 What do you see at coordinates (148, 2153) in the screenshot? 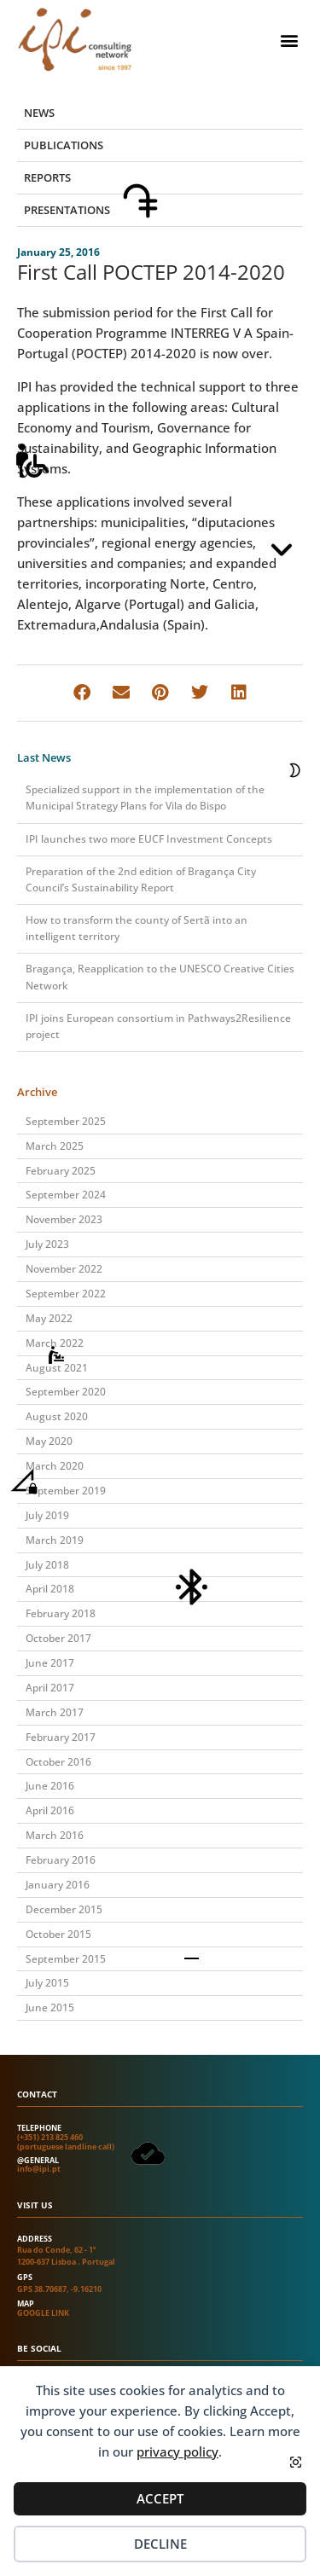
I see `file successfully uploaded to cloud` at bounding box center [148, 2153].